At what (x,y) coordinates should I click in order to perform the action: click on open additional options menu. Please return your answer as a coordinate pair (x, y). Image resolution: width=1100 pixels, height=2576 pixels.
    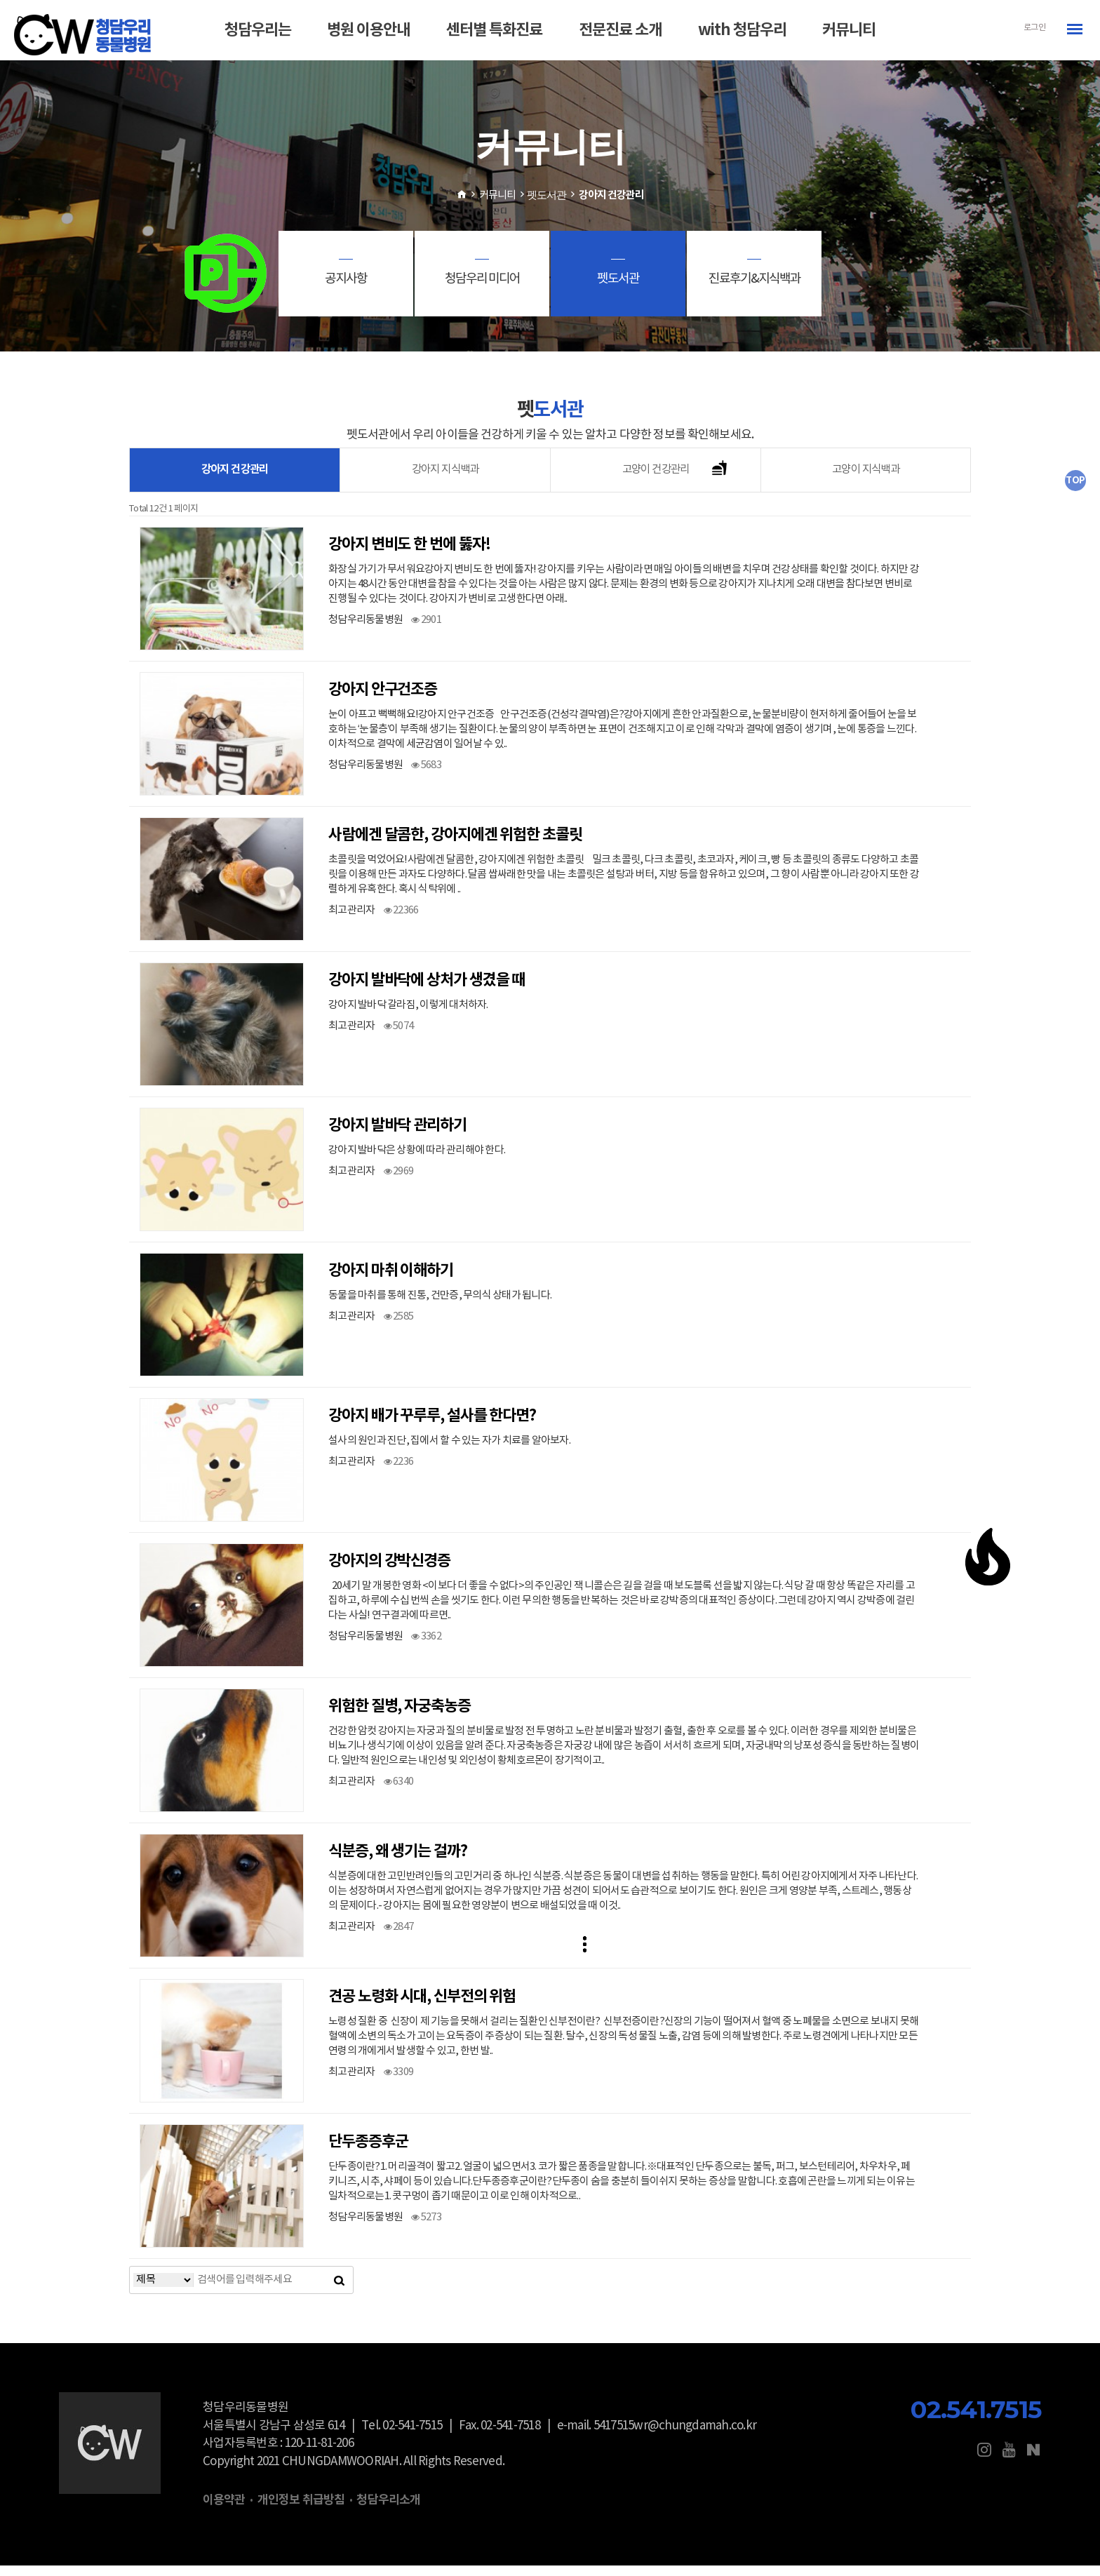
    Looking at the image, I should click on (584, 1944).